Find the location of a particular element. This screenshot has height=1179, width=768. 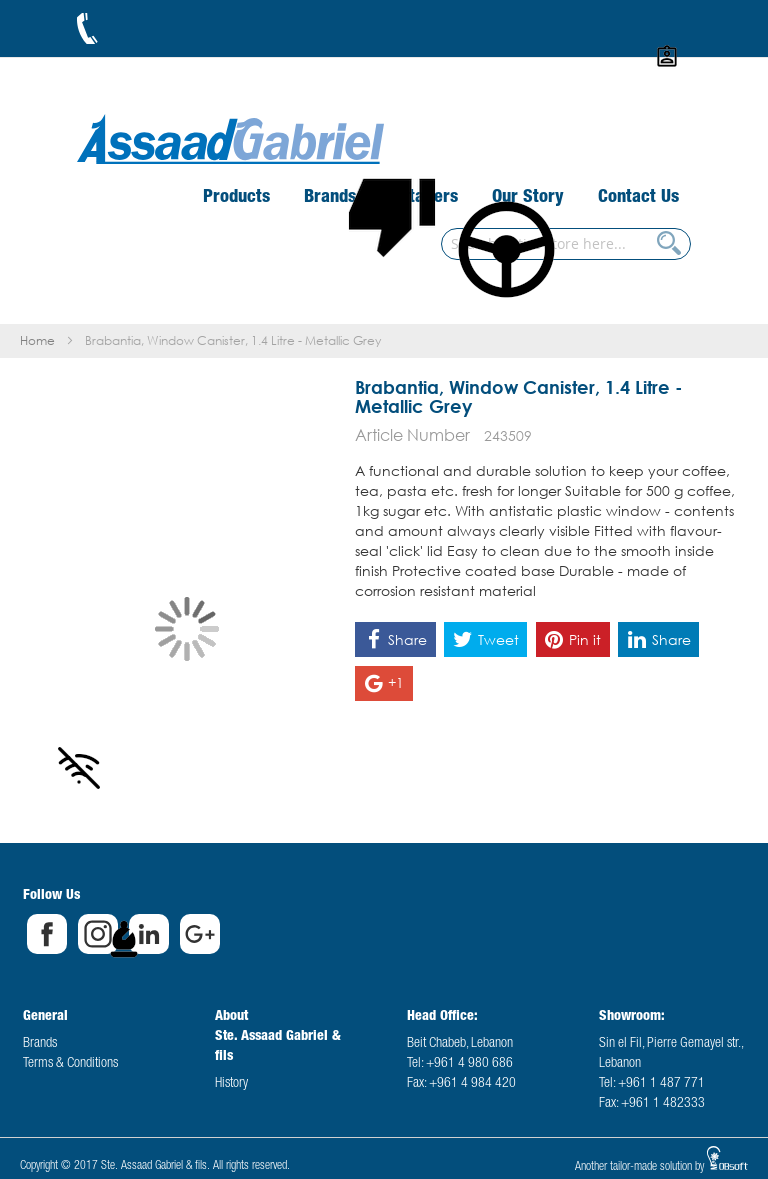

dislike or downvote content is located at coordinates (392, 214).